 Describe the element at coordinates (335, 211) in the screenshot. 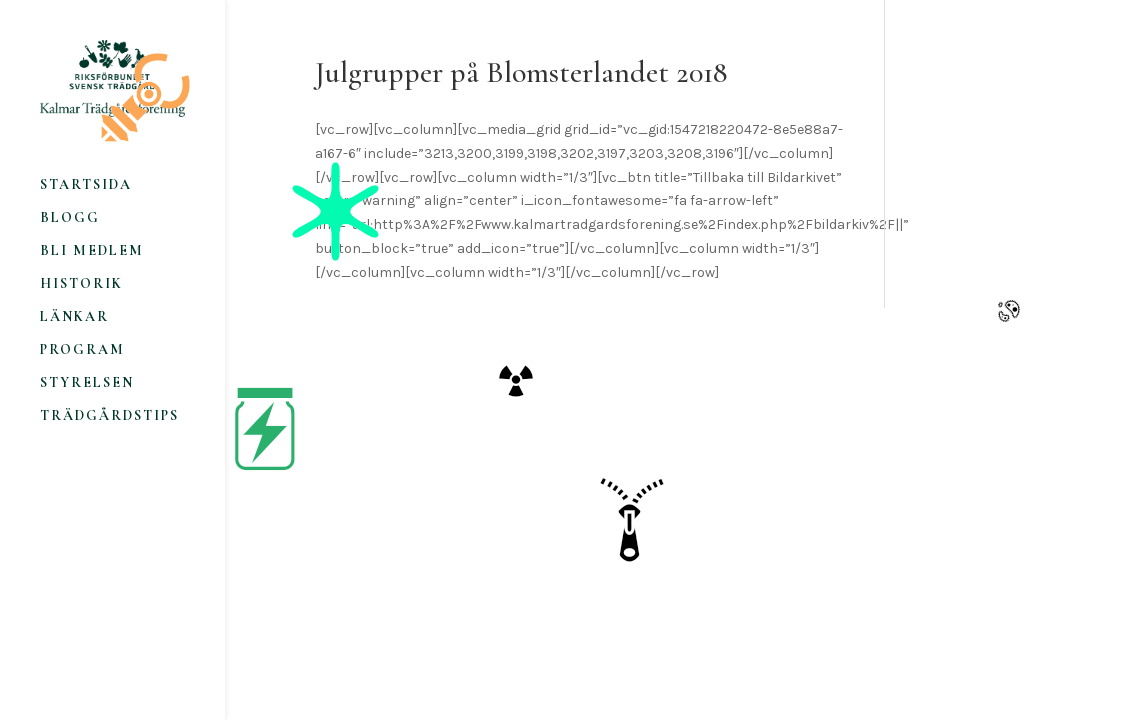

I see `indicates cold or winter weather conditions` at that location.